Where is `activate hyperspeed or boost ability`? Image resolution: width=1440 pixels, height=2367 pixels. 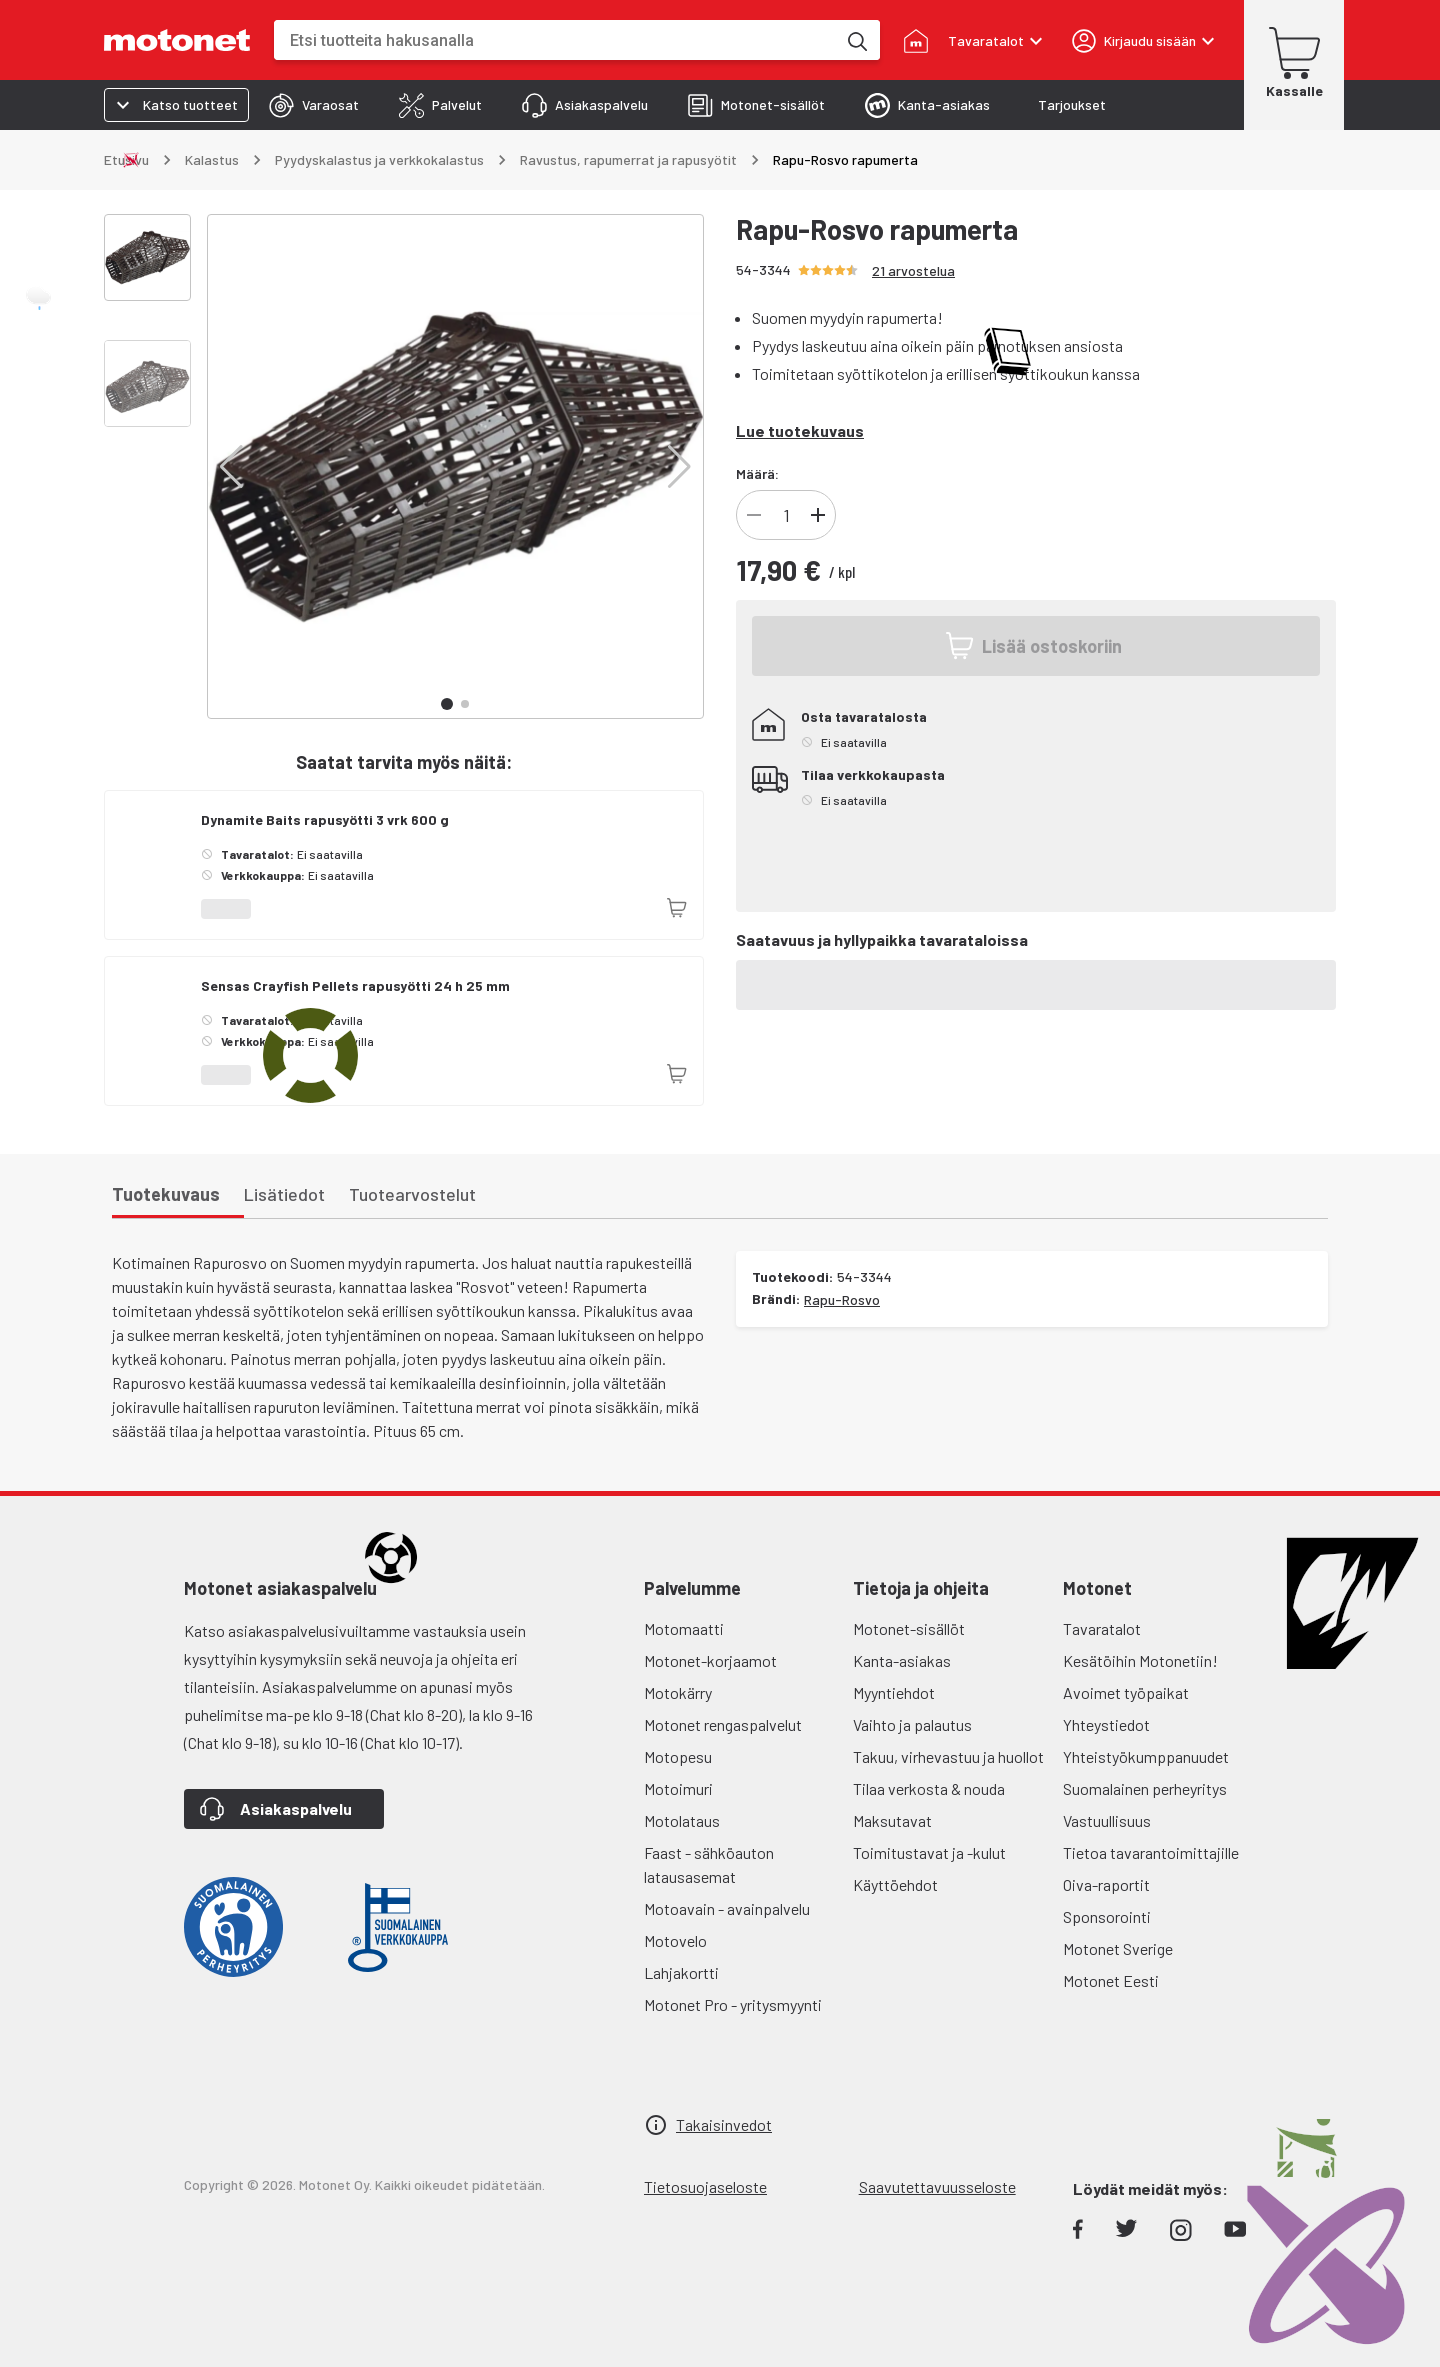
activate hyperspeed or boost ability is located at coordinates (1327, 2265).